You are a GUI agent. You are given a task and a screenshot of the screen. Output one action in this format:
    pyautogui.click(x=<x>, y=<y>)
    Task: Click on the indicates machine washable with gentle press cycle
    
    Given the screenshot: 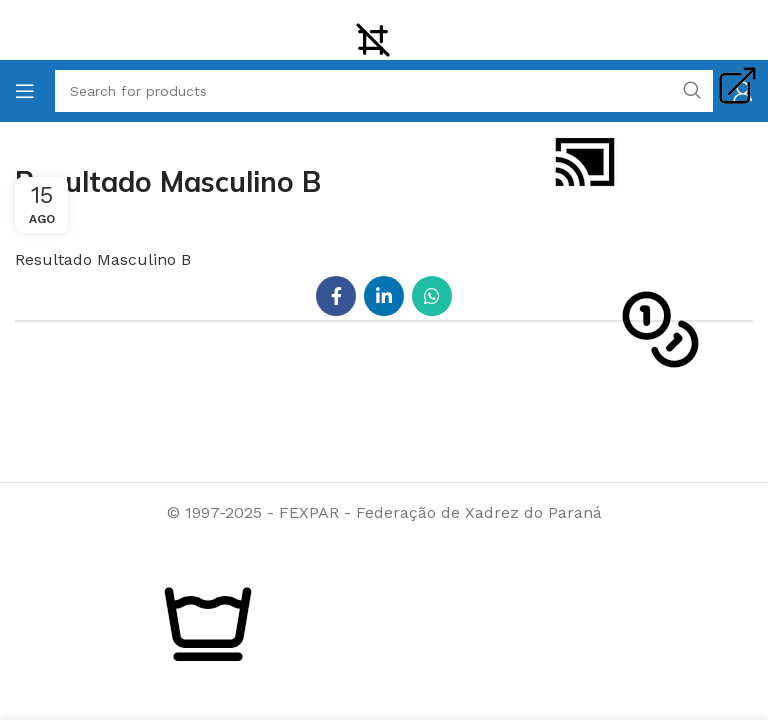 What is the action you would take?
    pyautogui.click(x=208, y=622)
    